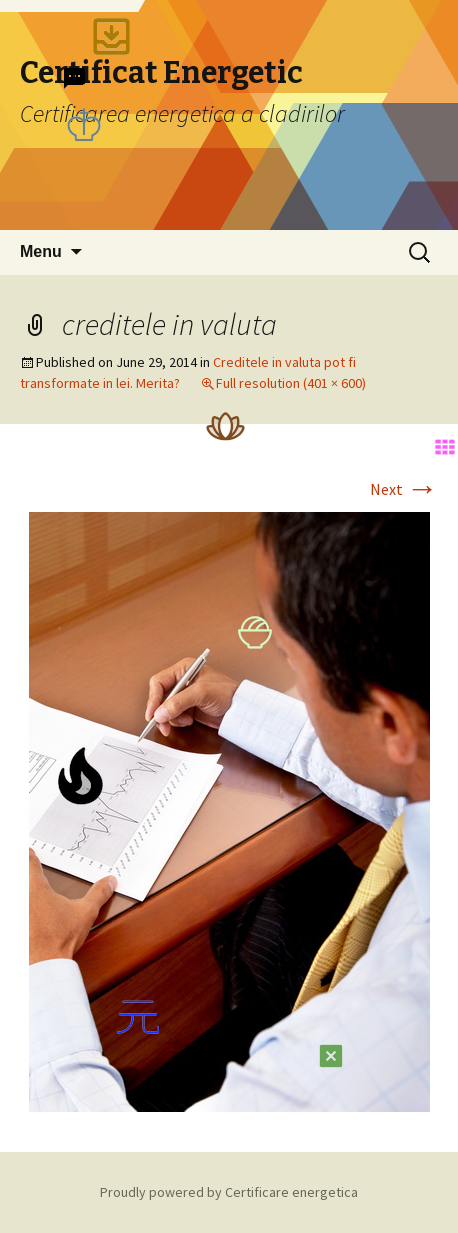 This screenshot has height=1233, width=458. I want to click on open text messaging app, so click(74, 78).